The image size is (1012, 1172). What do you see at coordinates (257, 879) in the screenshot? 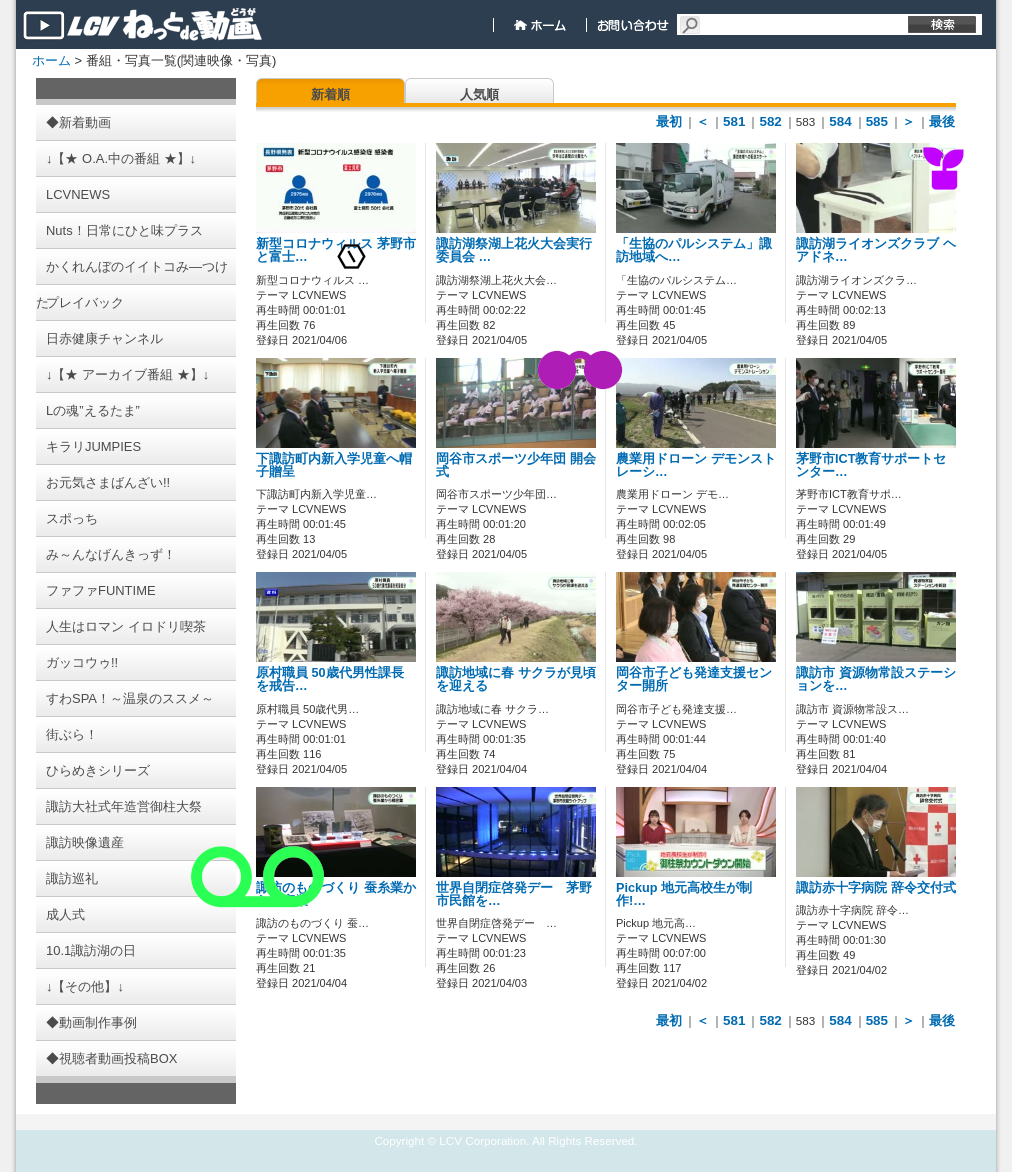
I see `access voicemail messages` at bounding box center [257, 879].